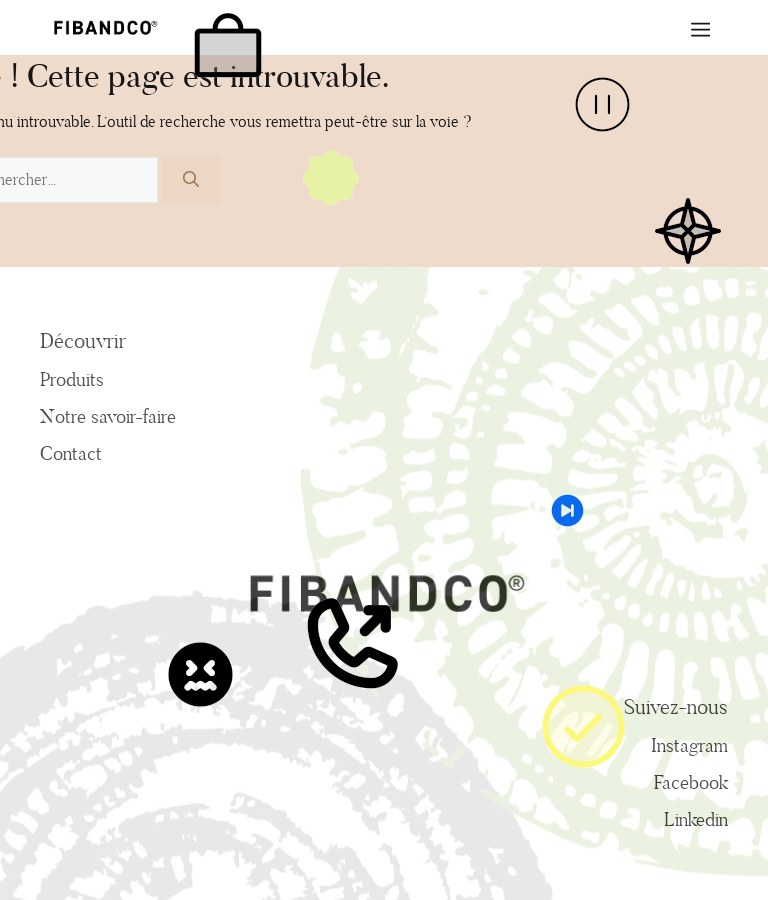 This screenshot has height=900, width=768. What do you see at coordinates (602, 104) in the screenshot?
I see `pause media playback` at bounding box center [602, 104].